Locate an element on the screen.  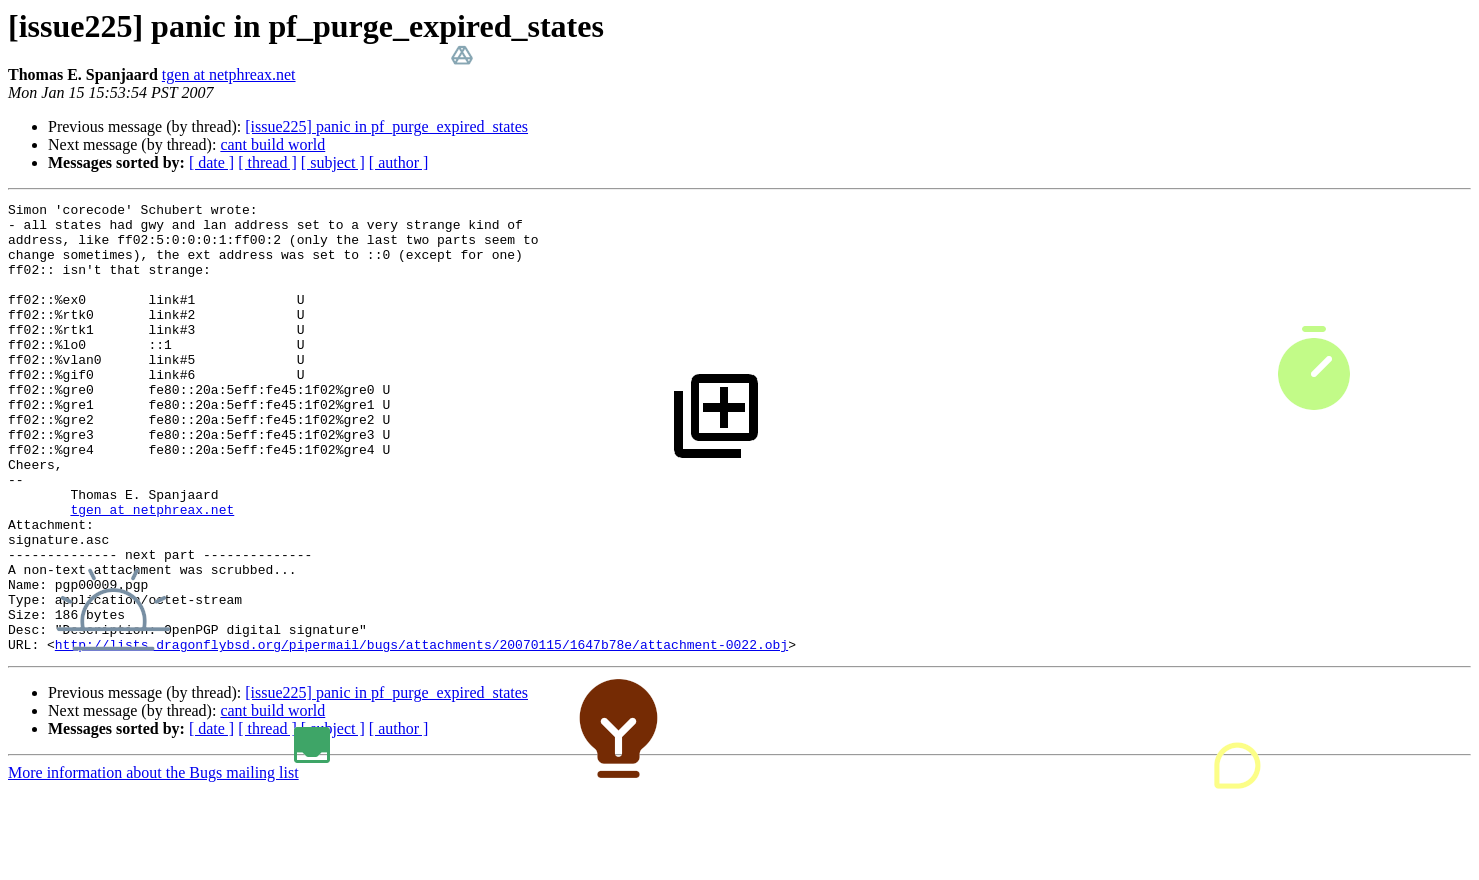
access your inbox or messages is located at coordinates (312, 745).